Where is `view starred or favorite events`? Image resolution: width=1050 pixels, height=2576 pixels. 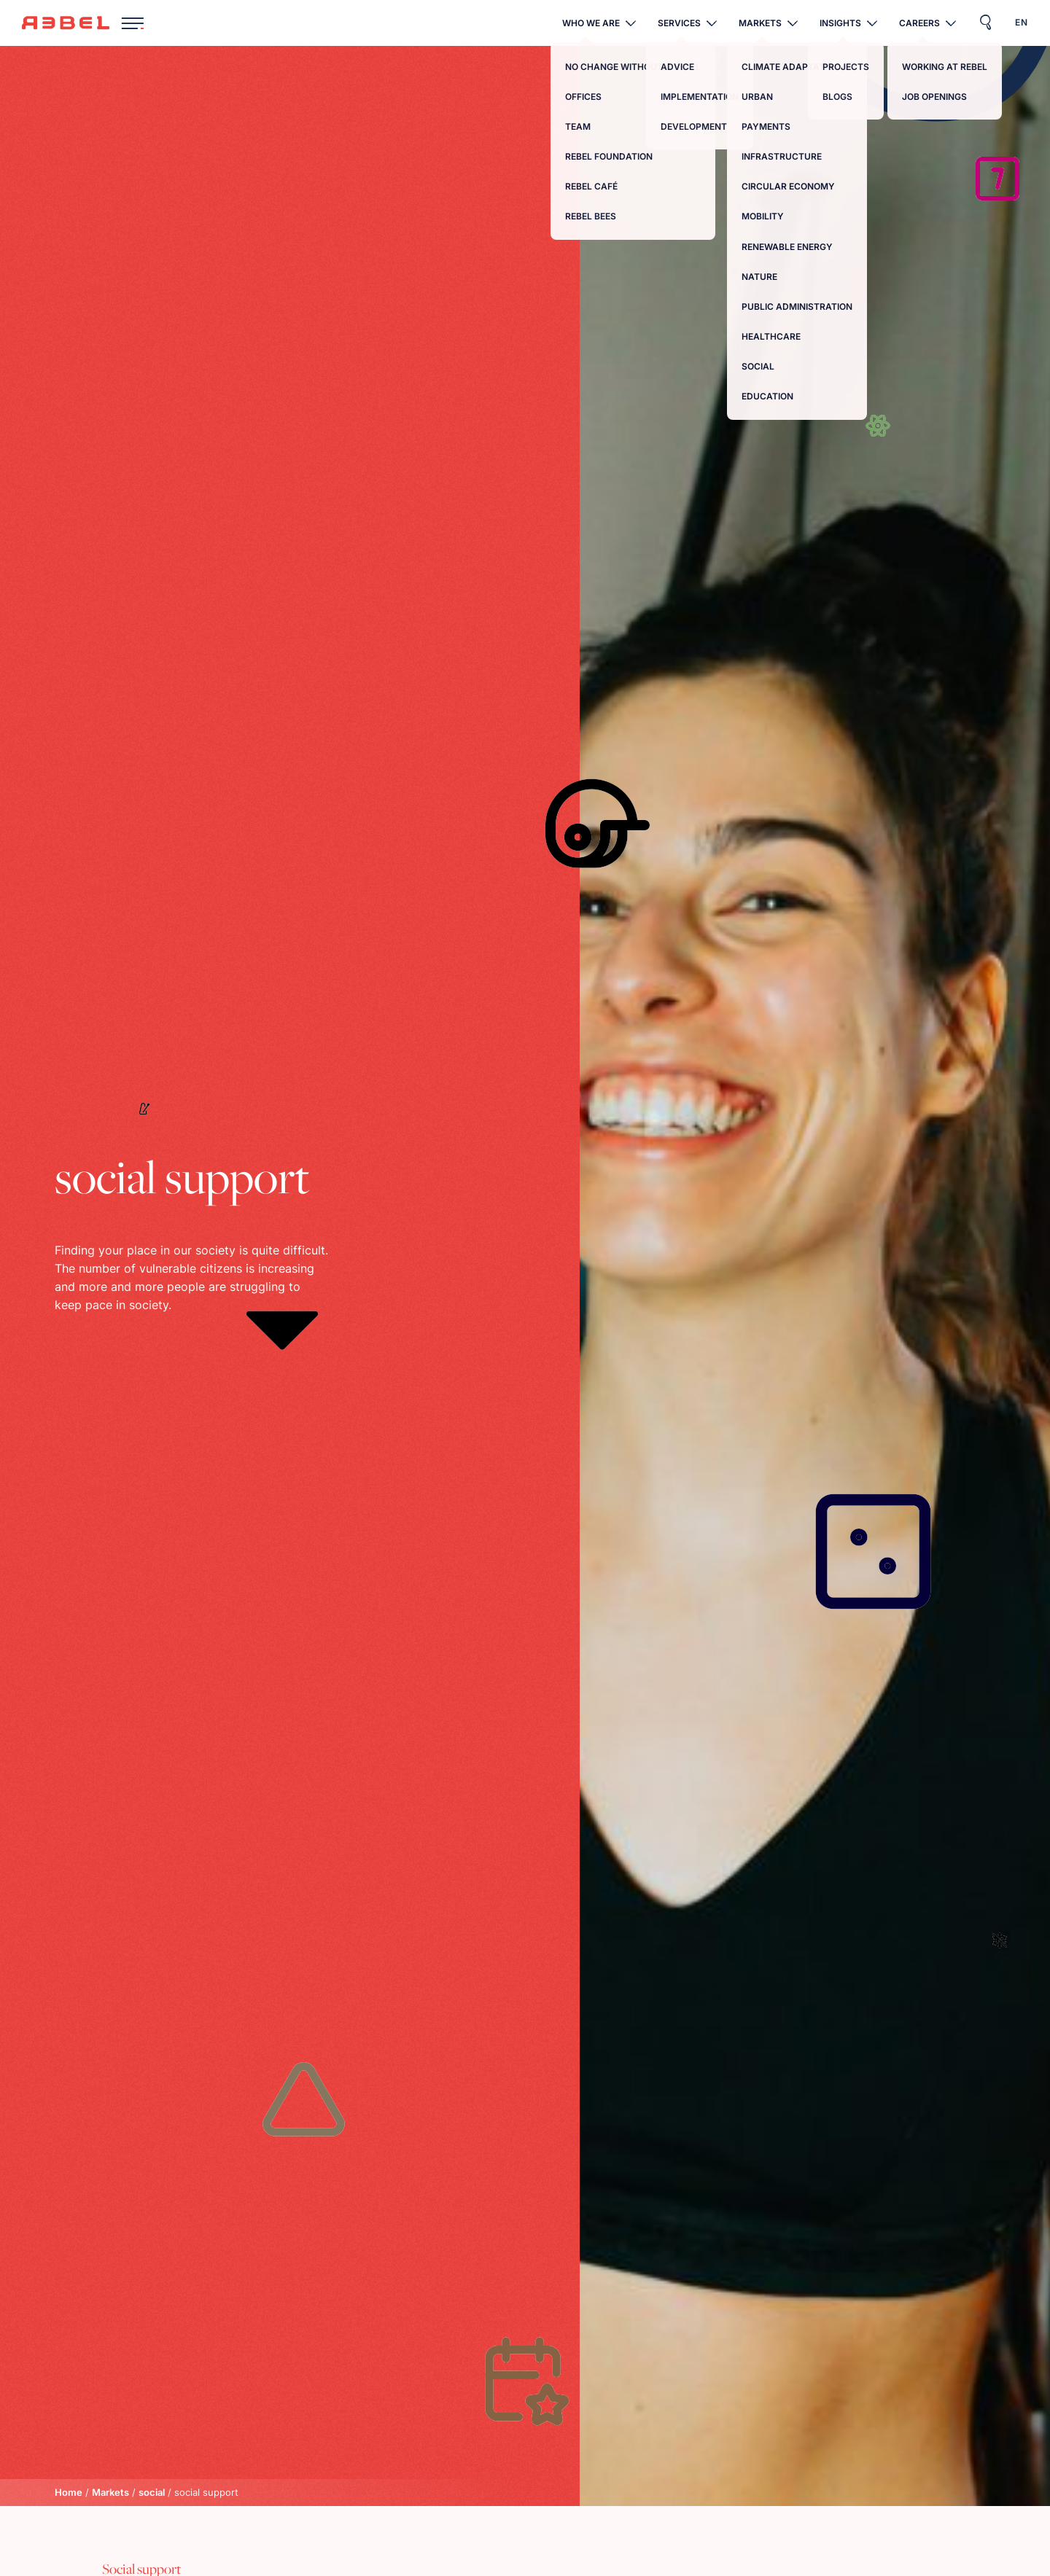 view starred or favorite events is located at coordinates (523, 2379).